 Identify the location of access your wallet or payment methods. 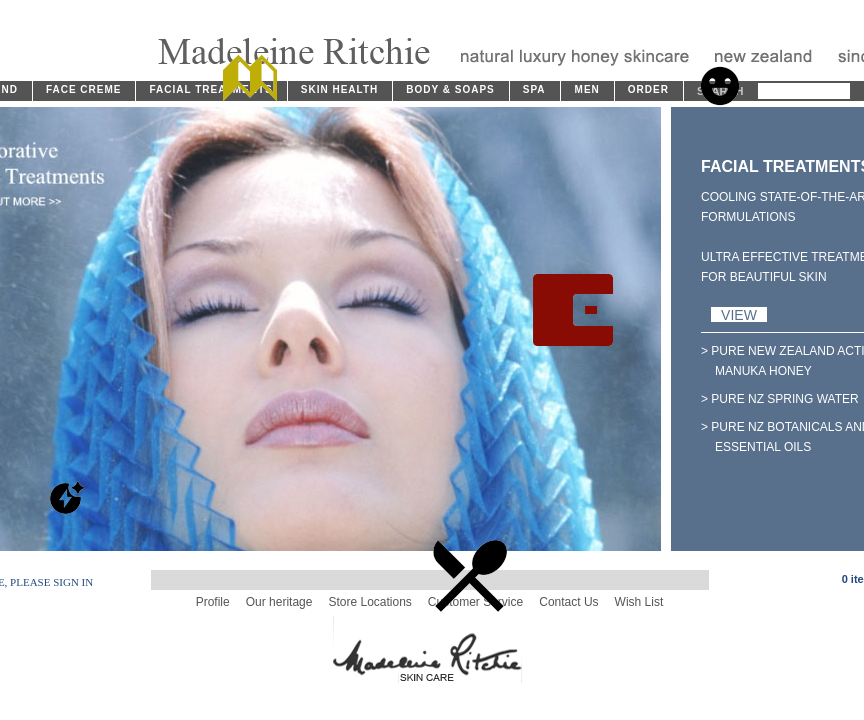
(573, 310).